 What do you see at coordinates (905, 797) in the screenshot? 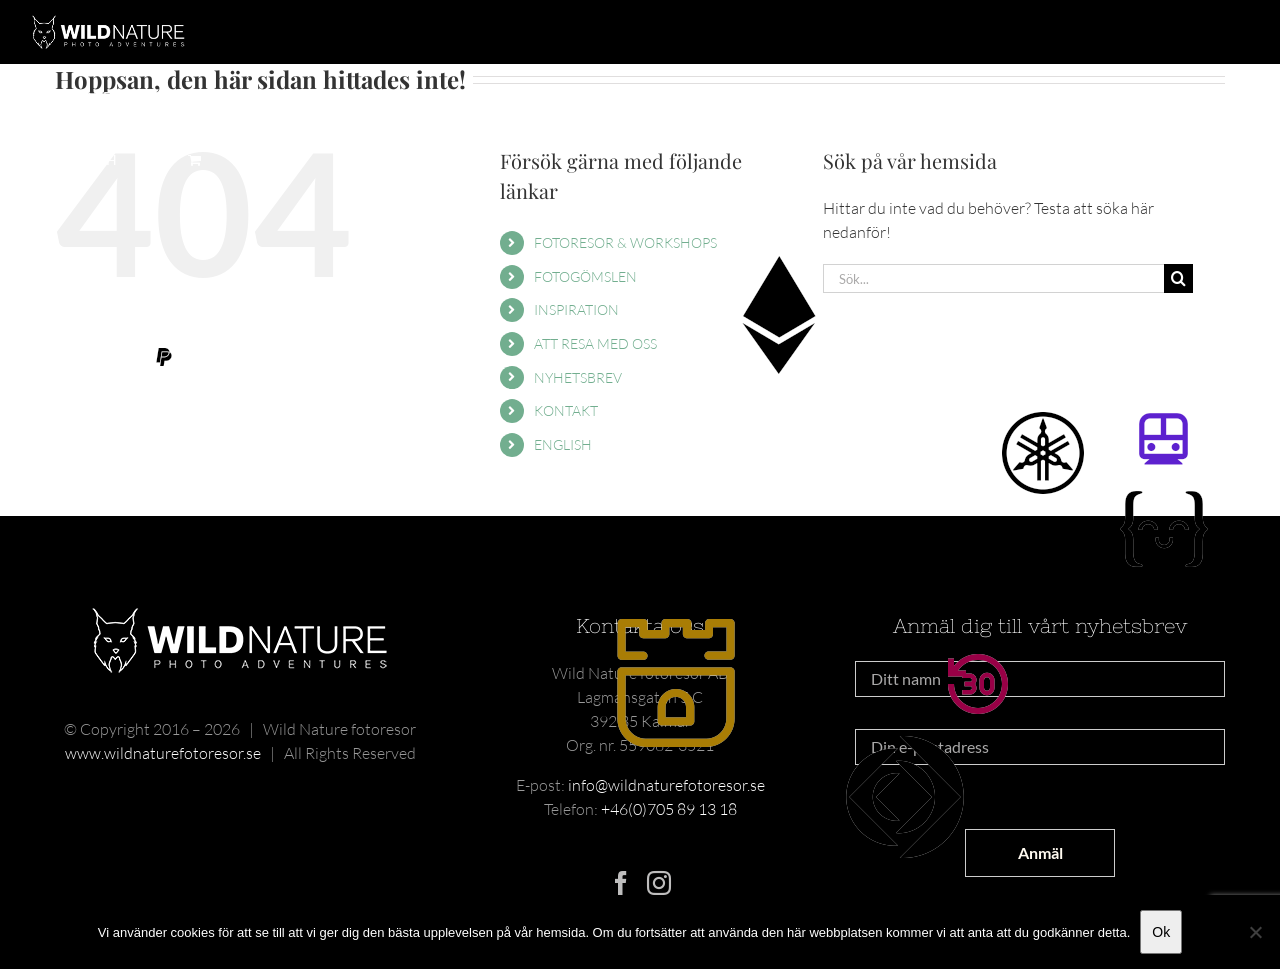
I see `claris app or service logo` at bounding box center [905, 797].